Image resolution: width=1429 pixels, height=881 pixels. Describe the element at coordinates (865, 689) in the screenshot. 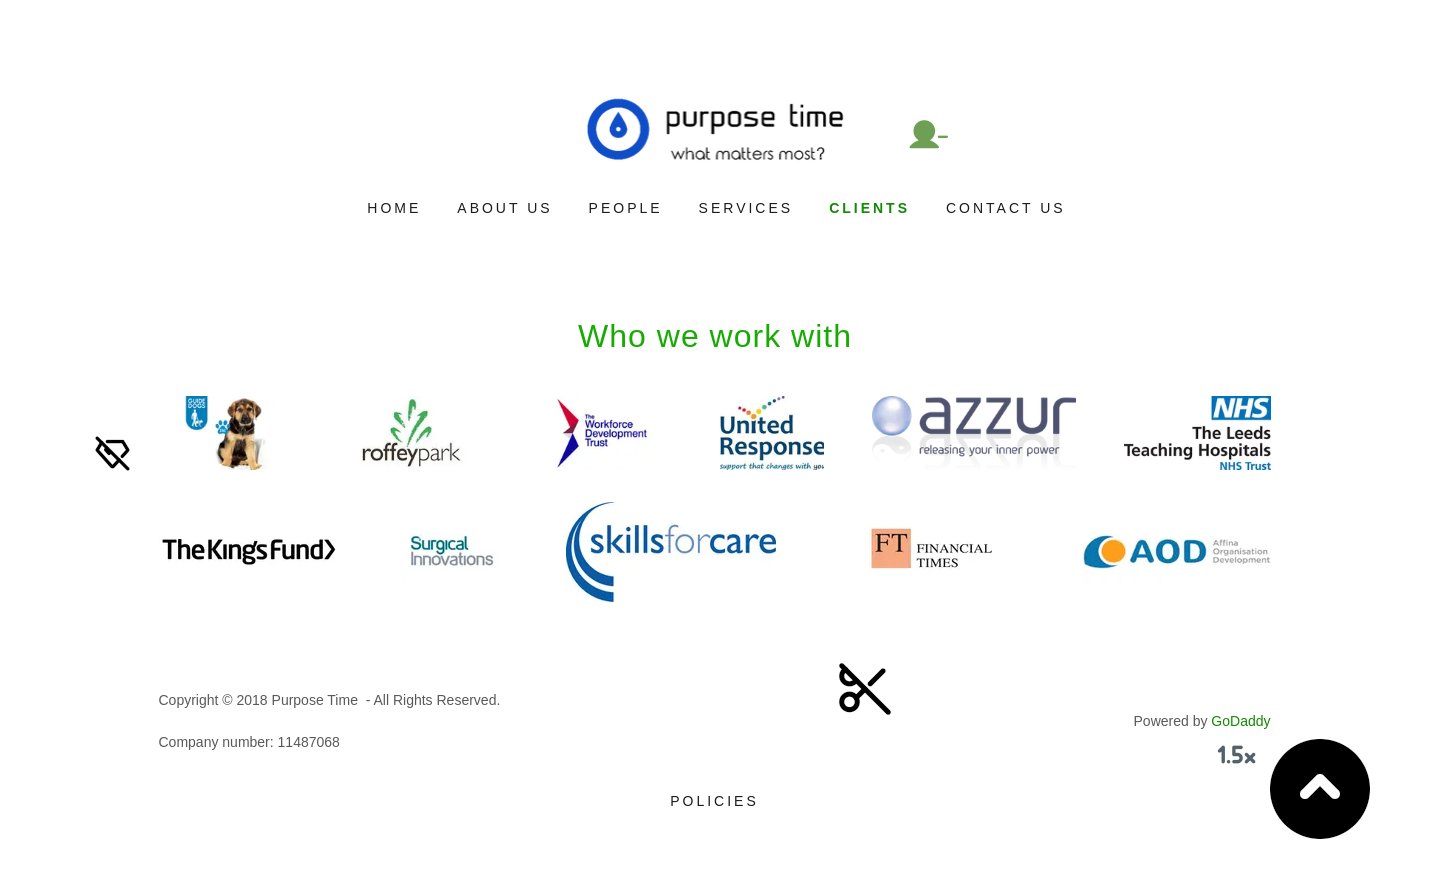

I see `cutting tool disabled or unavailable` at that location.